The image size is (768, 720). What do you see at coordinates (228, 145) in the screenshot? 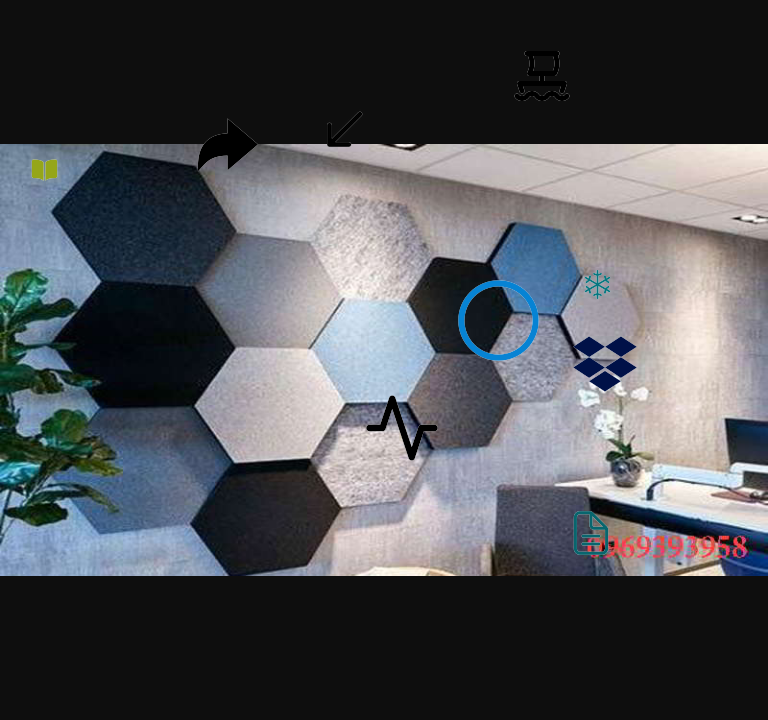
I see `share or forward content` at bounding box center [228, 145].